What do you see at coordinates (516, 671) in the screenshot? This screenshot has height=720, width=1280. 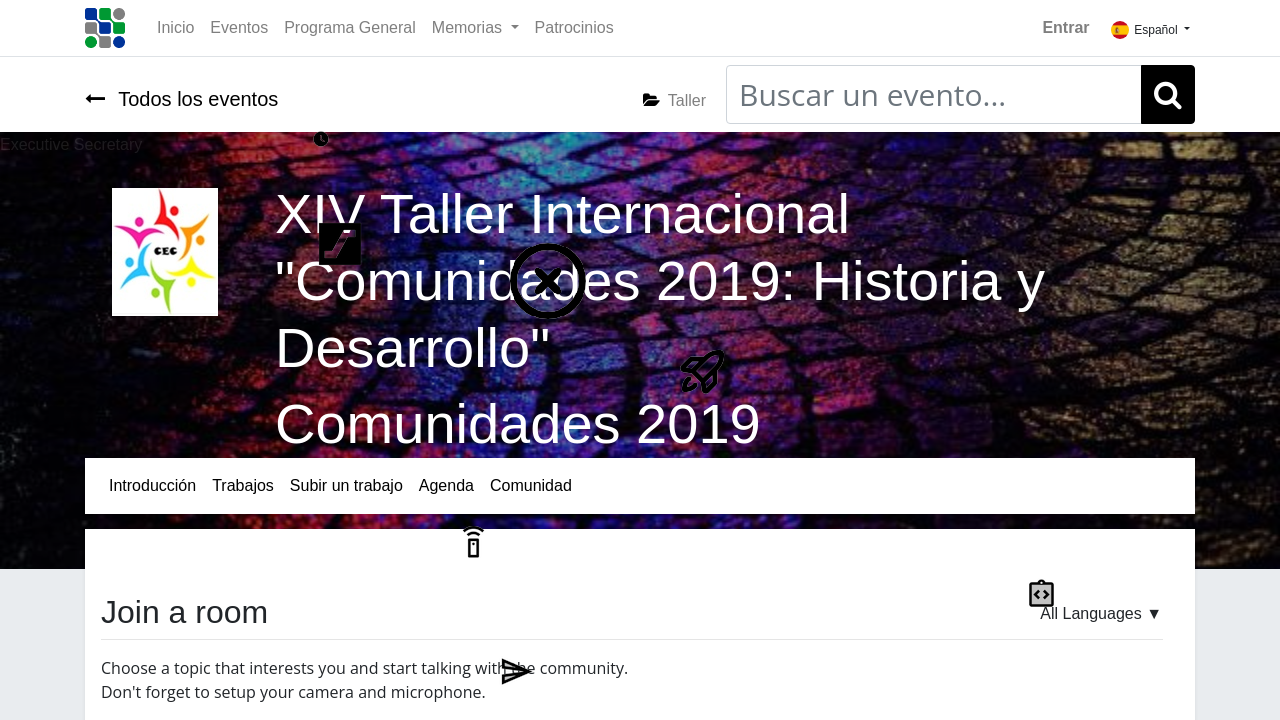 I see `send a message or email` at bounding box center [516, 671].